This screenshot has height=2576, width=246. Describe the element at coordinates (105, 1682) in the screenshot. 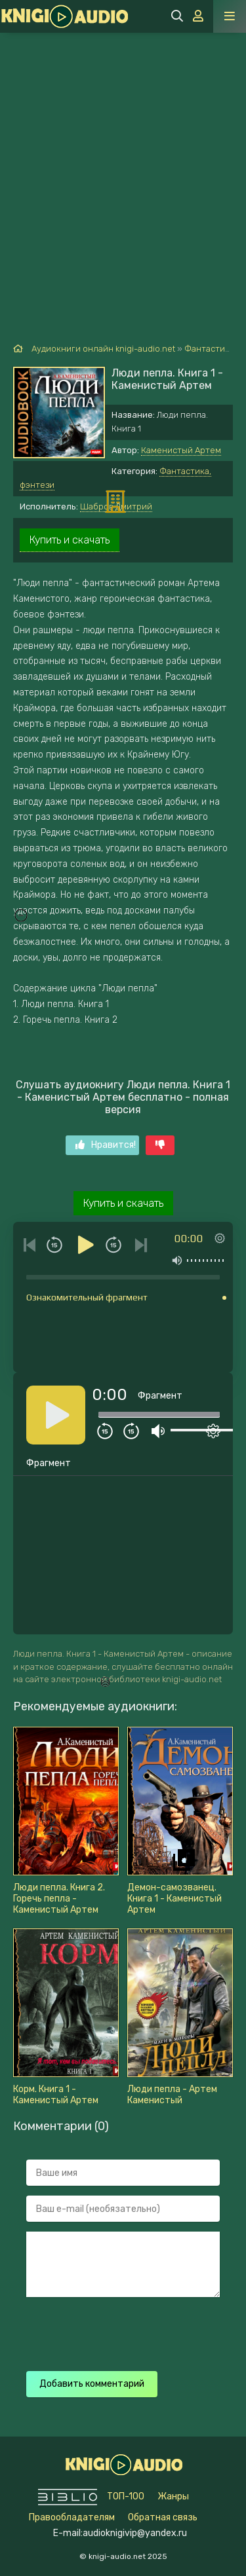

I see `access database or data storage` at that location.